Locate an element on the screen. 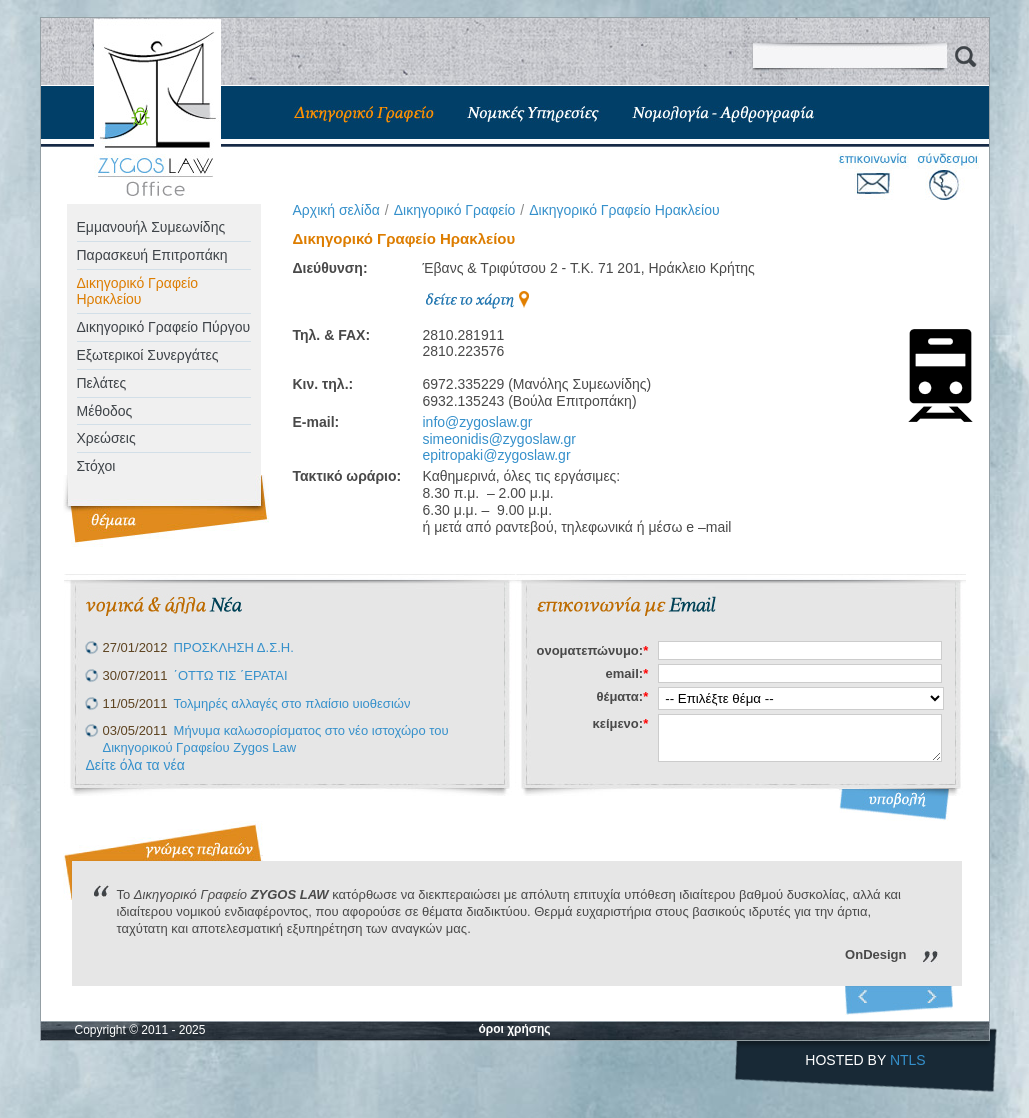 The height and width of the screenshot is (1118, 1029). report a bug or issue is located at coordinates (140, 116).